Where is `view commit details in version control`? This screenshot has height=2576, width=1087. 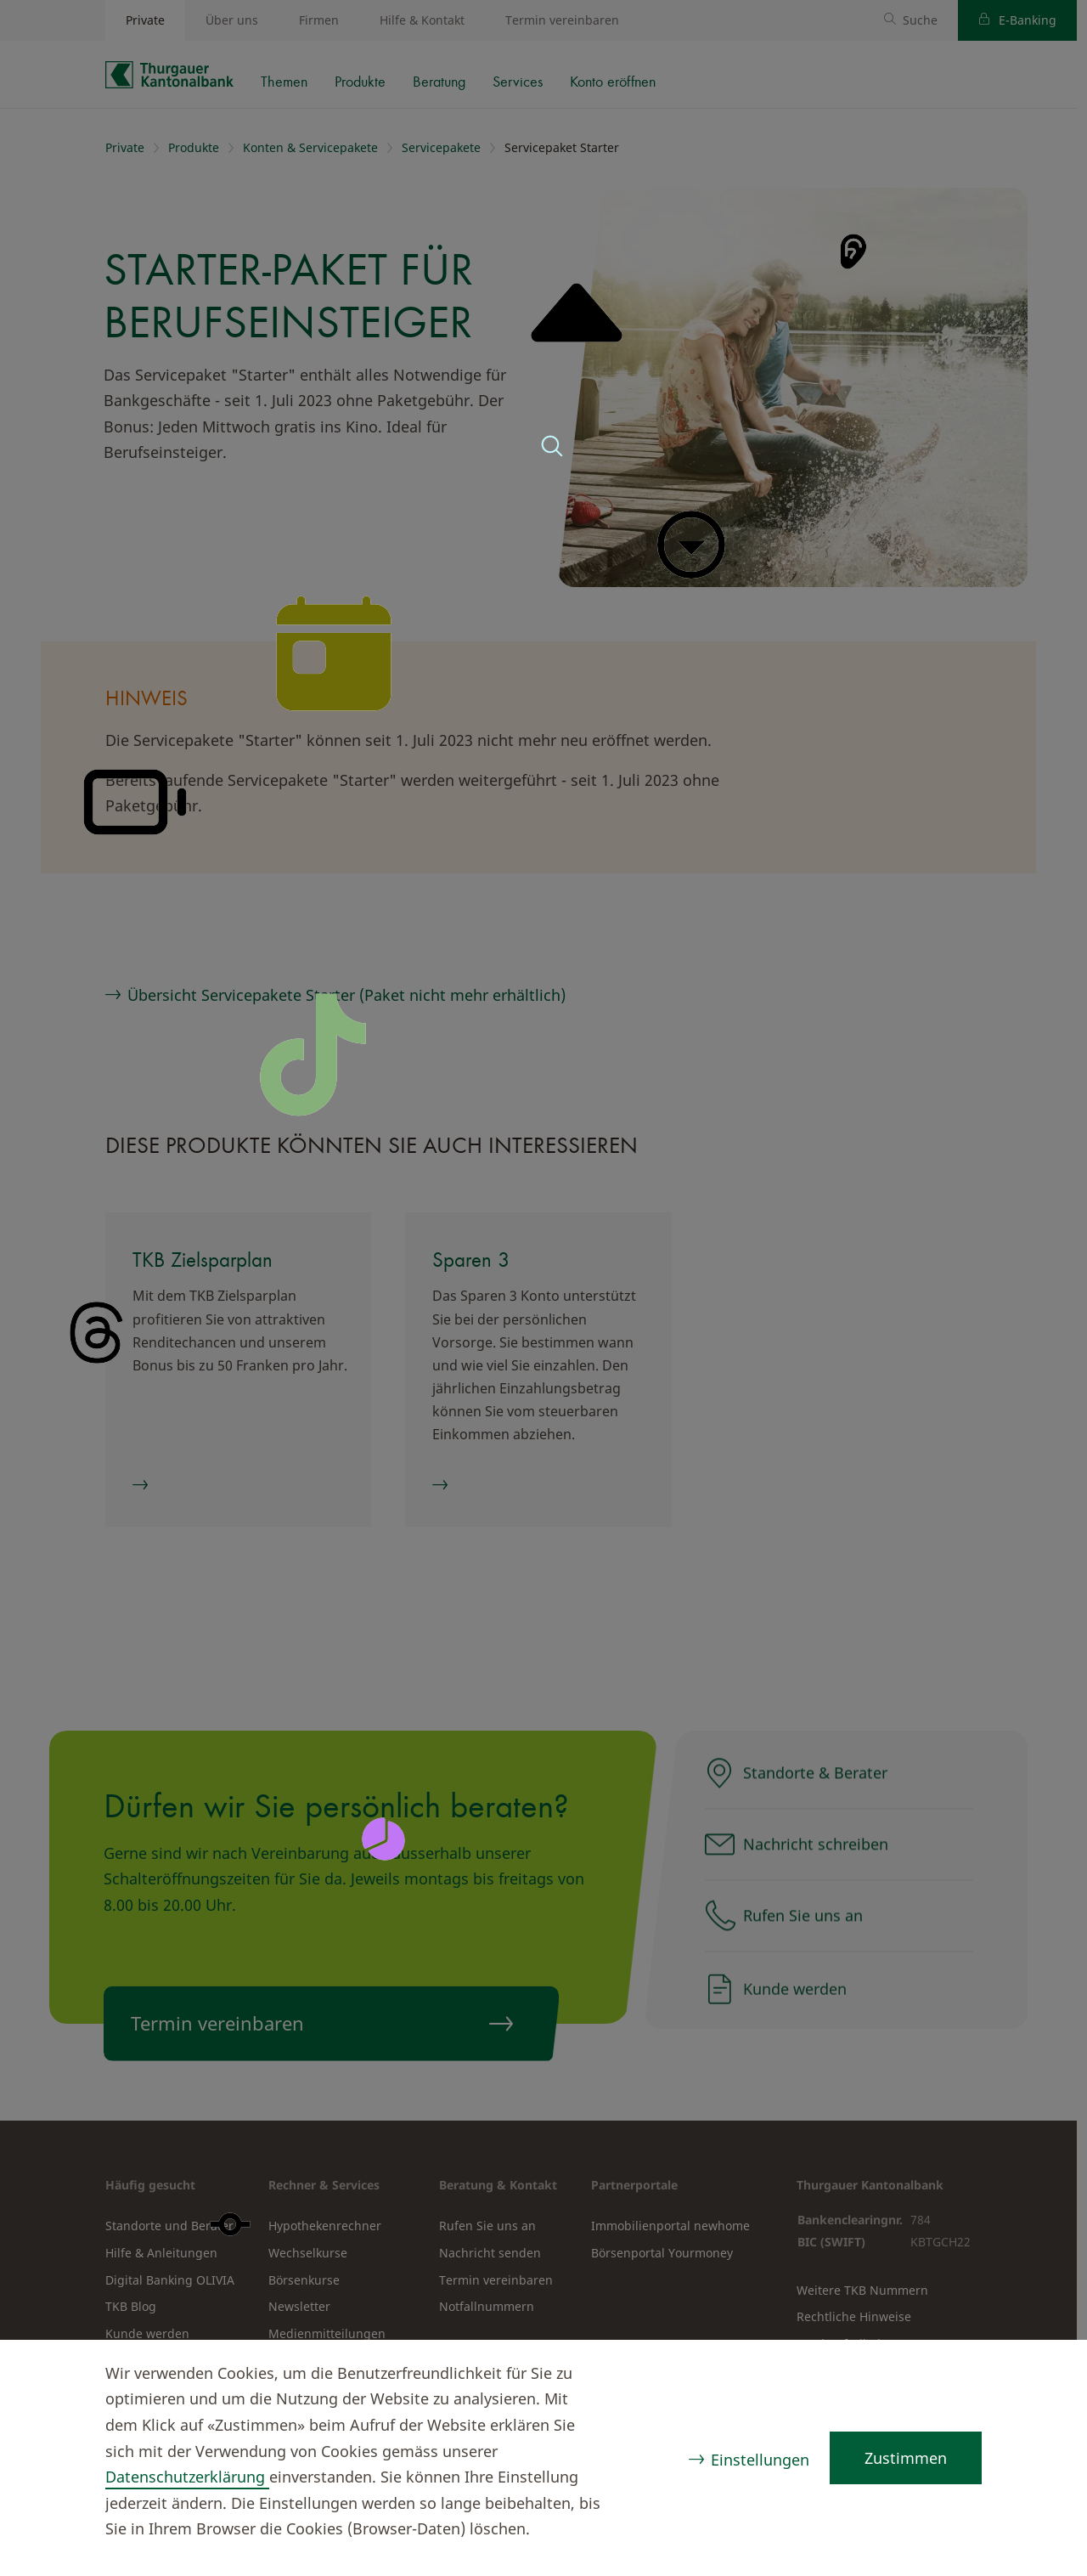
view commit details in version control is located at coordinates (230, 2224).